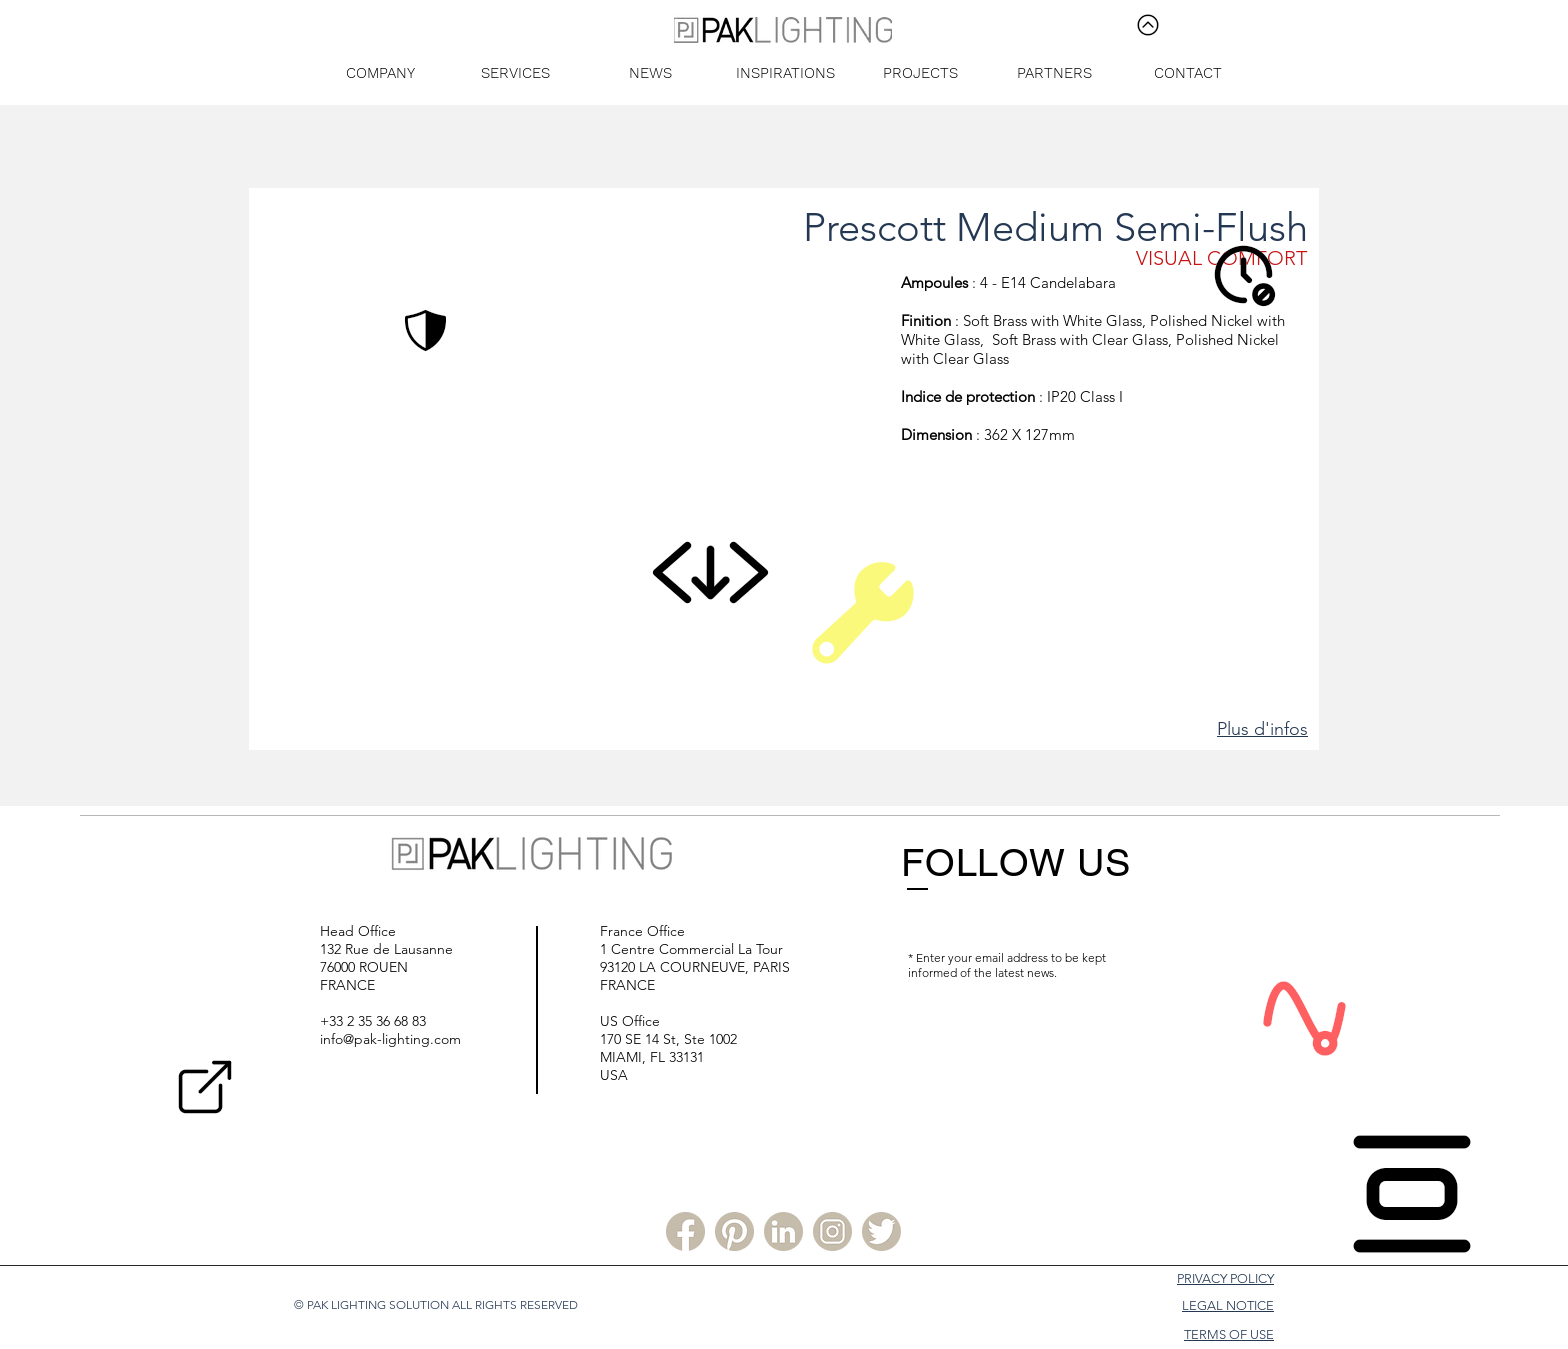  Describe the element at coordinates (1412, 1194) in the screenshot. I see `distribute elements evenly horizontally` at that location.